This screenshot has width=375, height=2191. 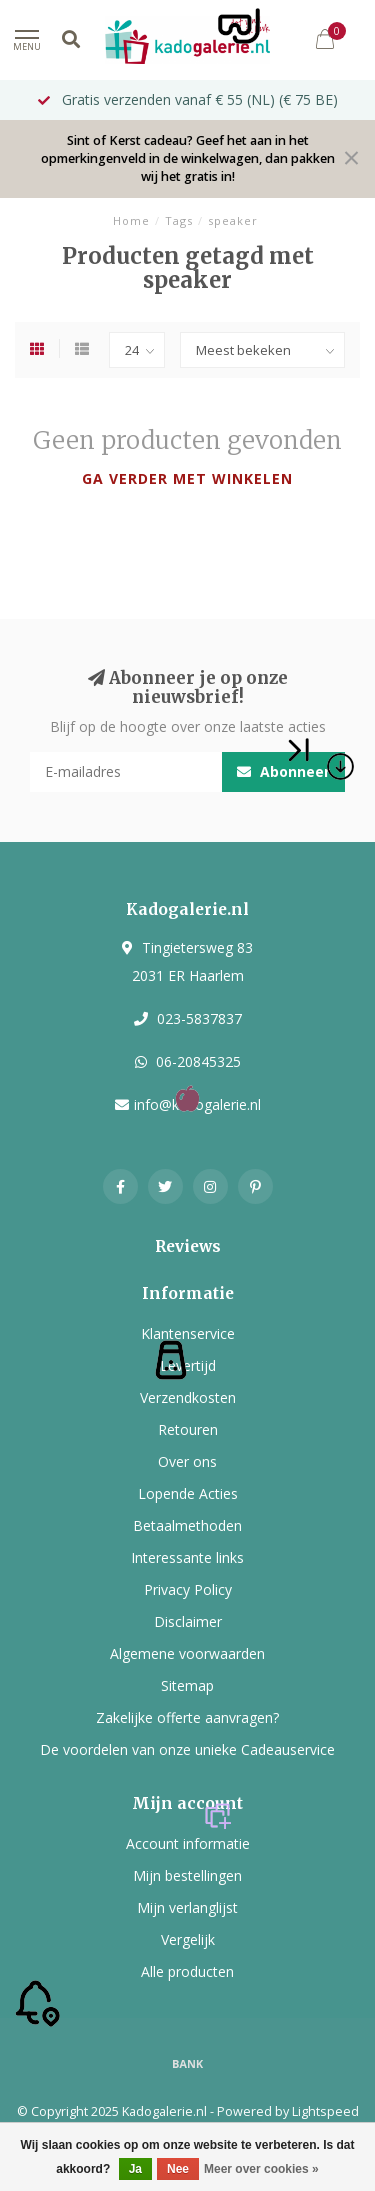 What do you see at coordinates (187, 1098) in the screenshot?
I see `access health or nutrition tracking features` at bounding box center [187, 1098].